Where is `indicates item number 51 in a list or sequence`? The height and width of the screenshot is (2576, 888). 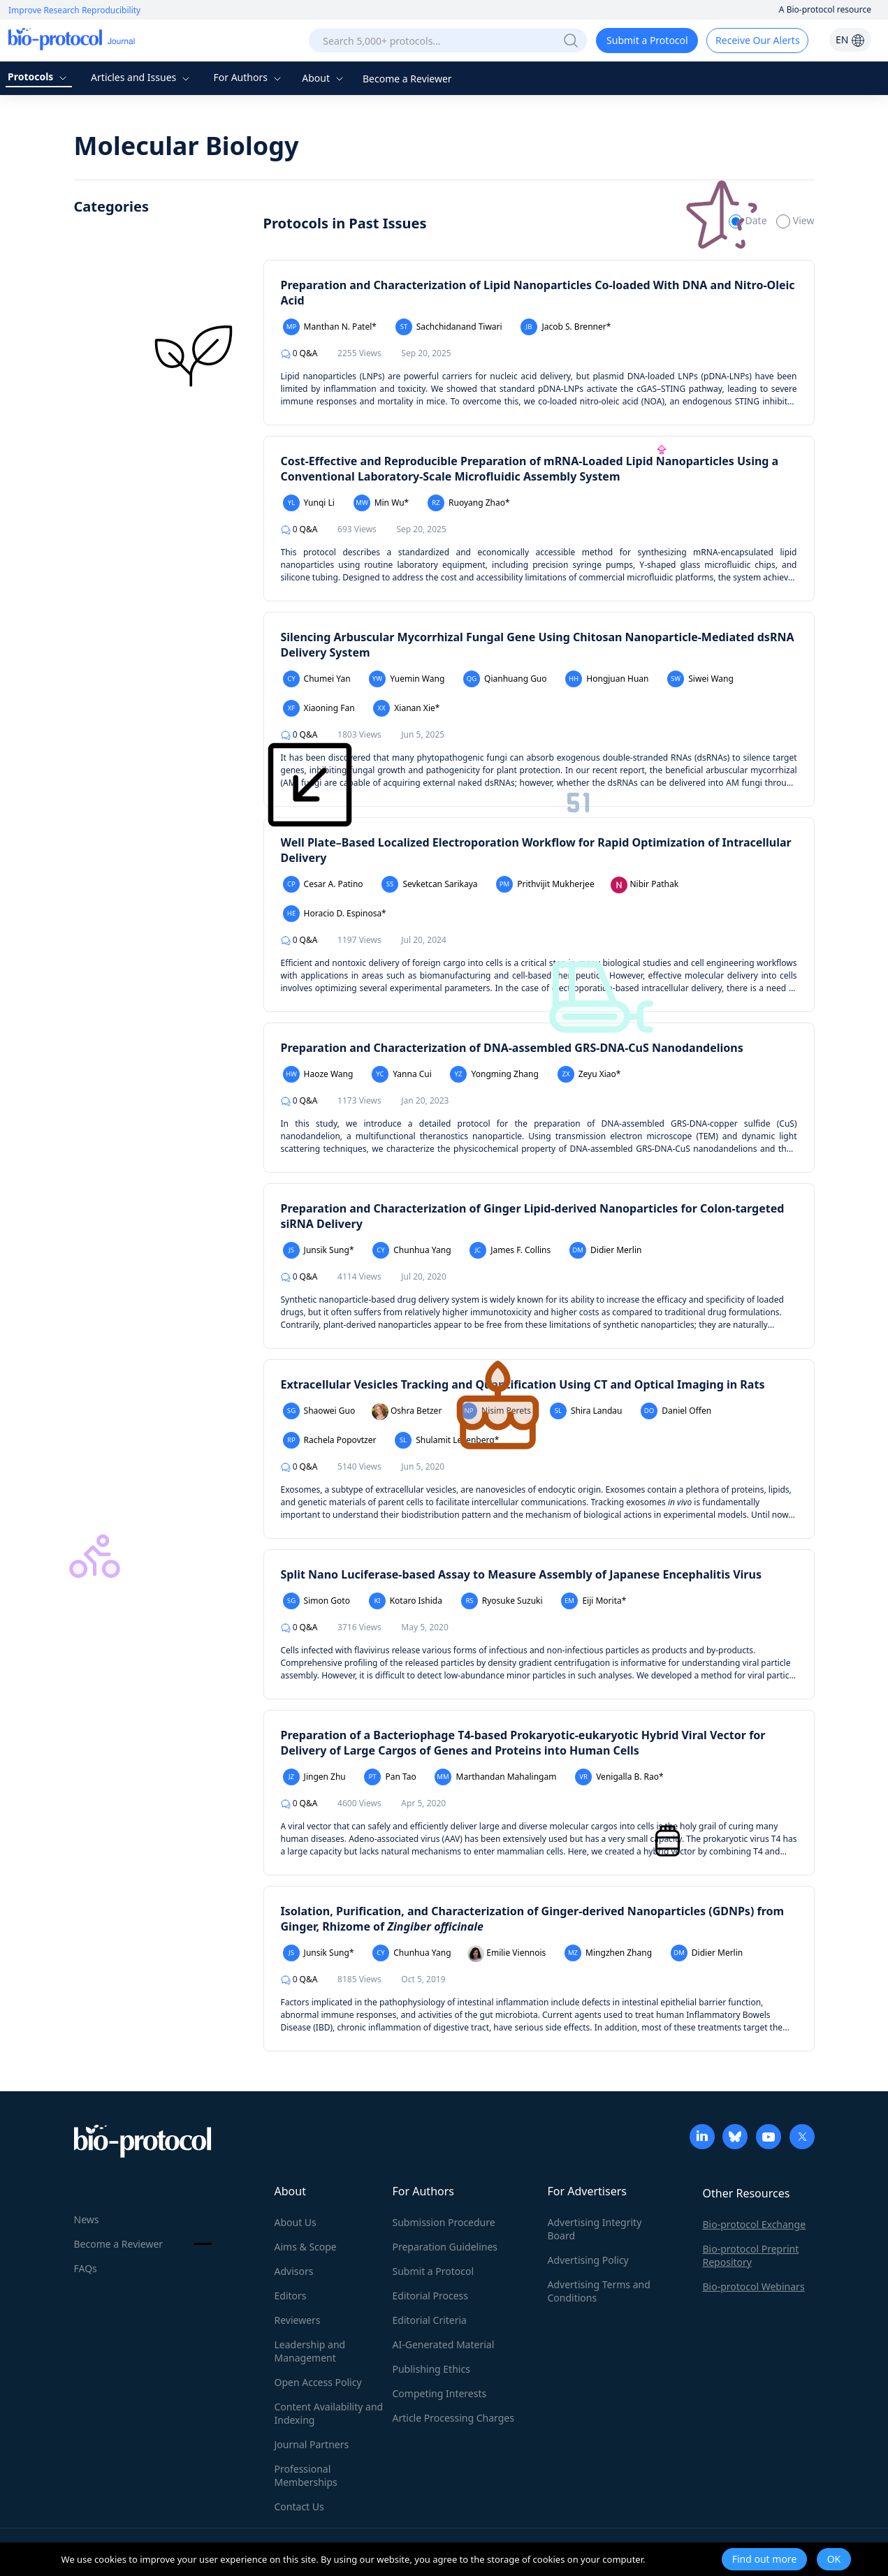 indicates item number 51 in a list or sequence is located at coordinates (579, 803).